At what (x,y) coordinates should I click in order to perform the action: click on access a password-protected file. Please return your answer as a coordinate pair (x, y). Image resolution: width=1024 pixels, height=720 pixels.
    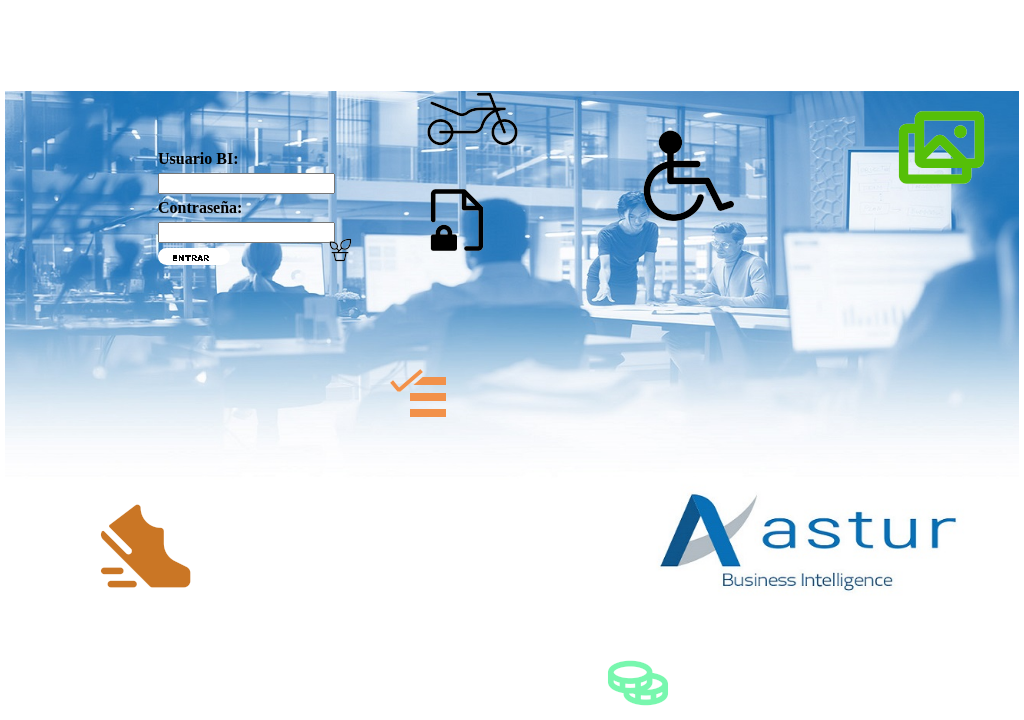
    Looking at the image, I should click on (457, 220).